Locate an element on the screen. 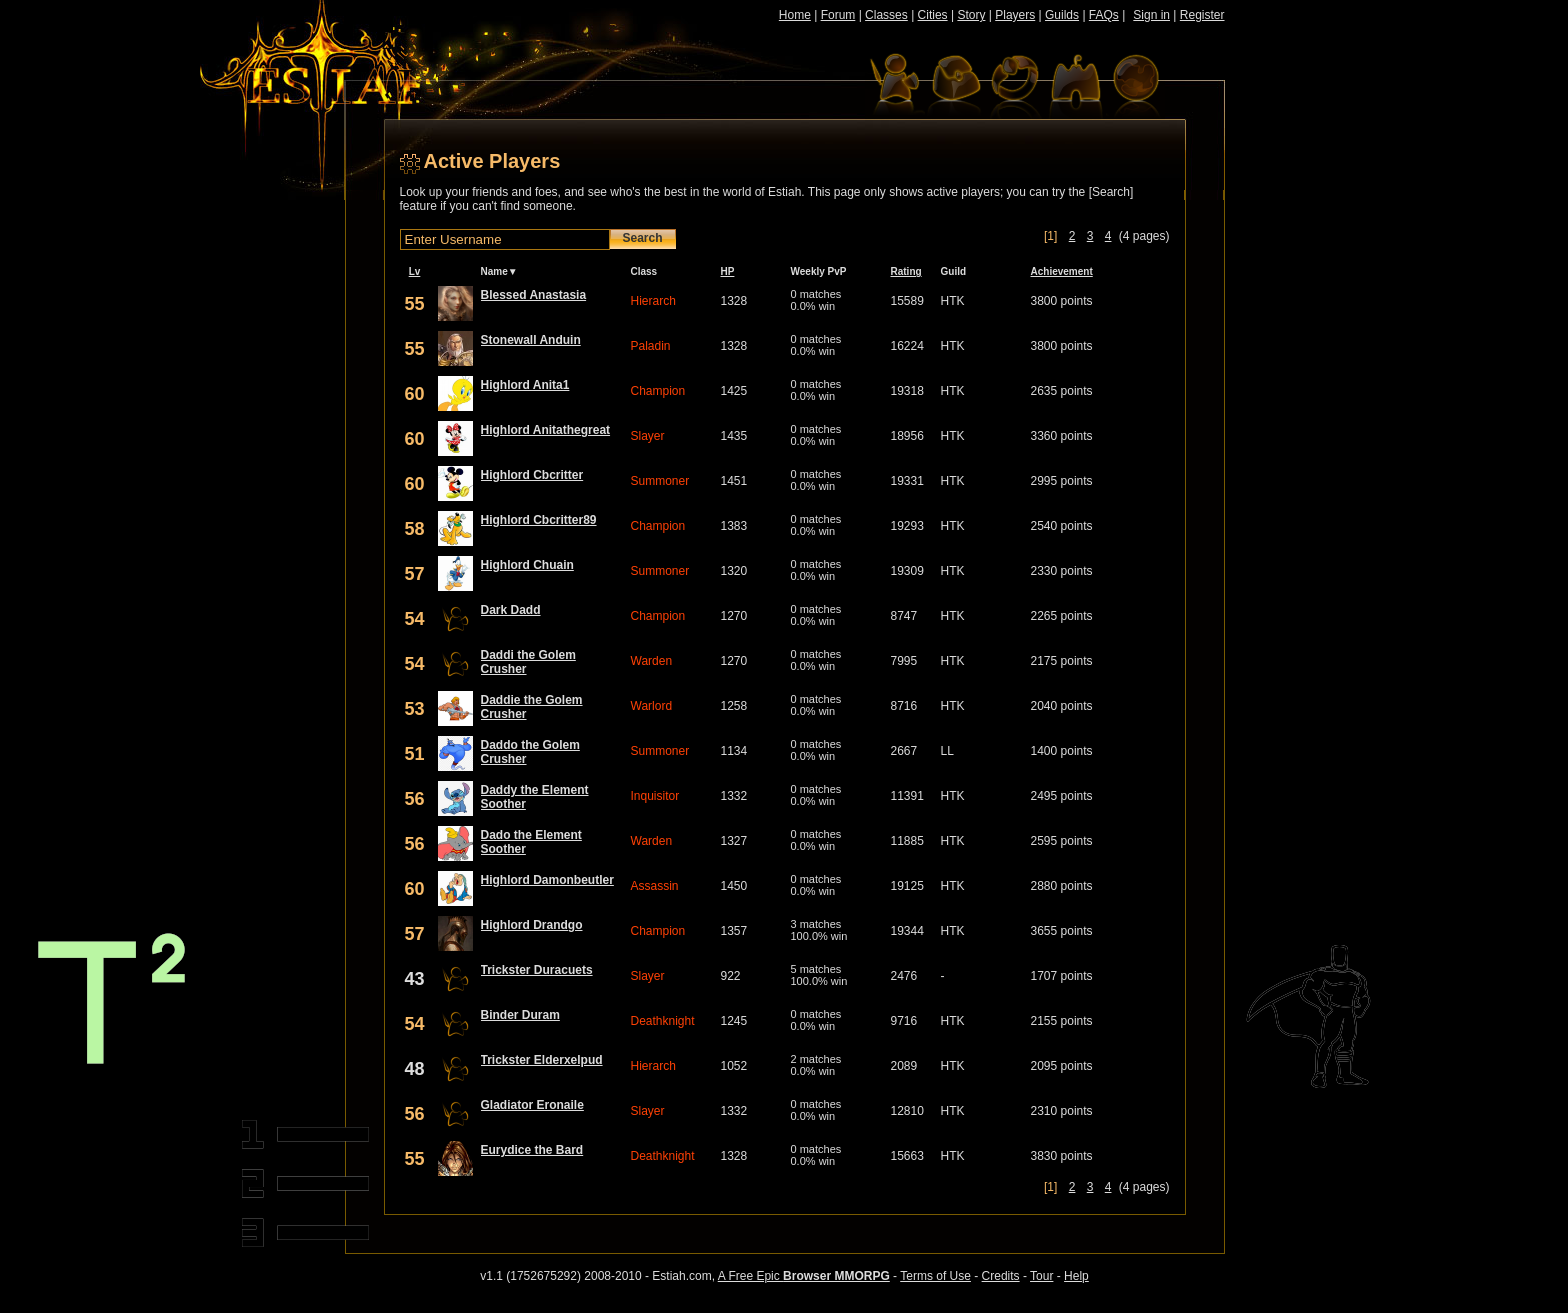 Image resolution: width=1568 pixels, height=1313 pixels. format text as superscript is located at coordinates (111, 998).